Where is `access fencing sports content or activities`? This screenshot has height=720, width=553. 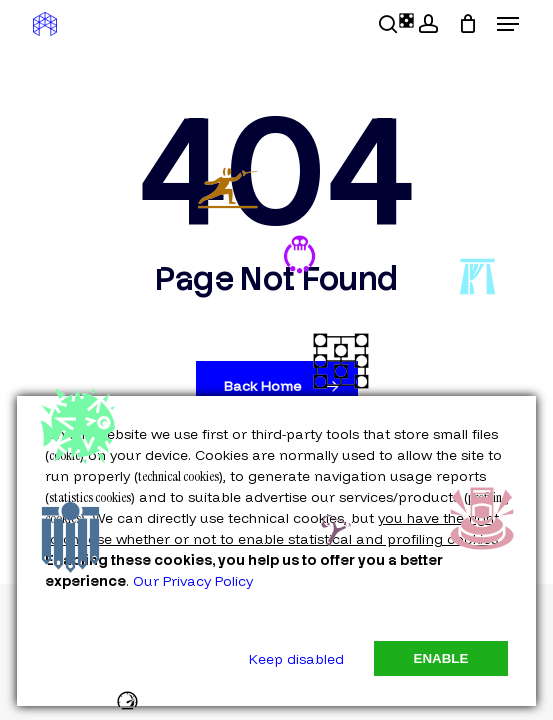
access fencing sports content or activities is located at coordinates (228, 188).